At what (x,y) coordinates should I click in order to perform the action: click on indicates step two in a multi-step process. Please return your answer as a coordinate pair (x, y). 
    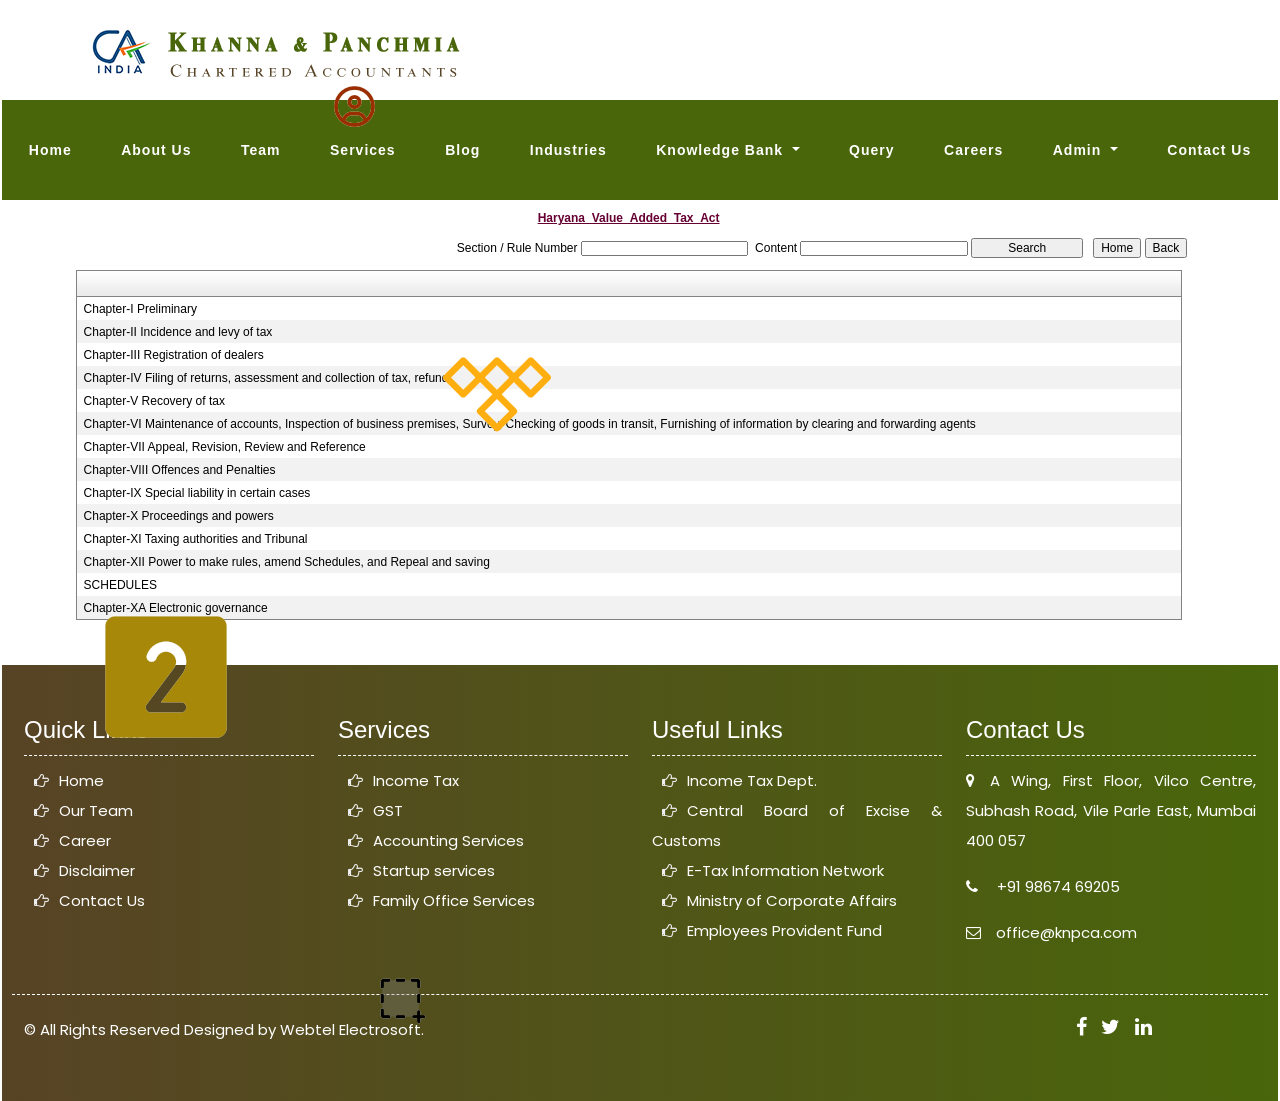
    Looking at the image, I should click on (166, 677).